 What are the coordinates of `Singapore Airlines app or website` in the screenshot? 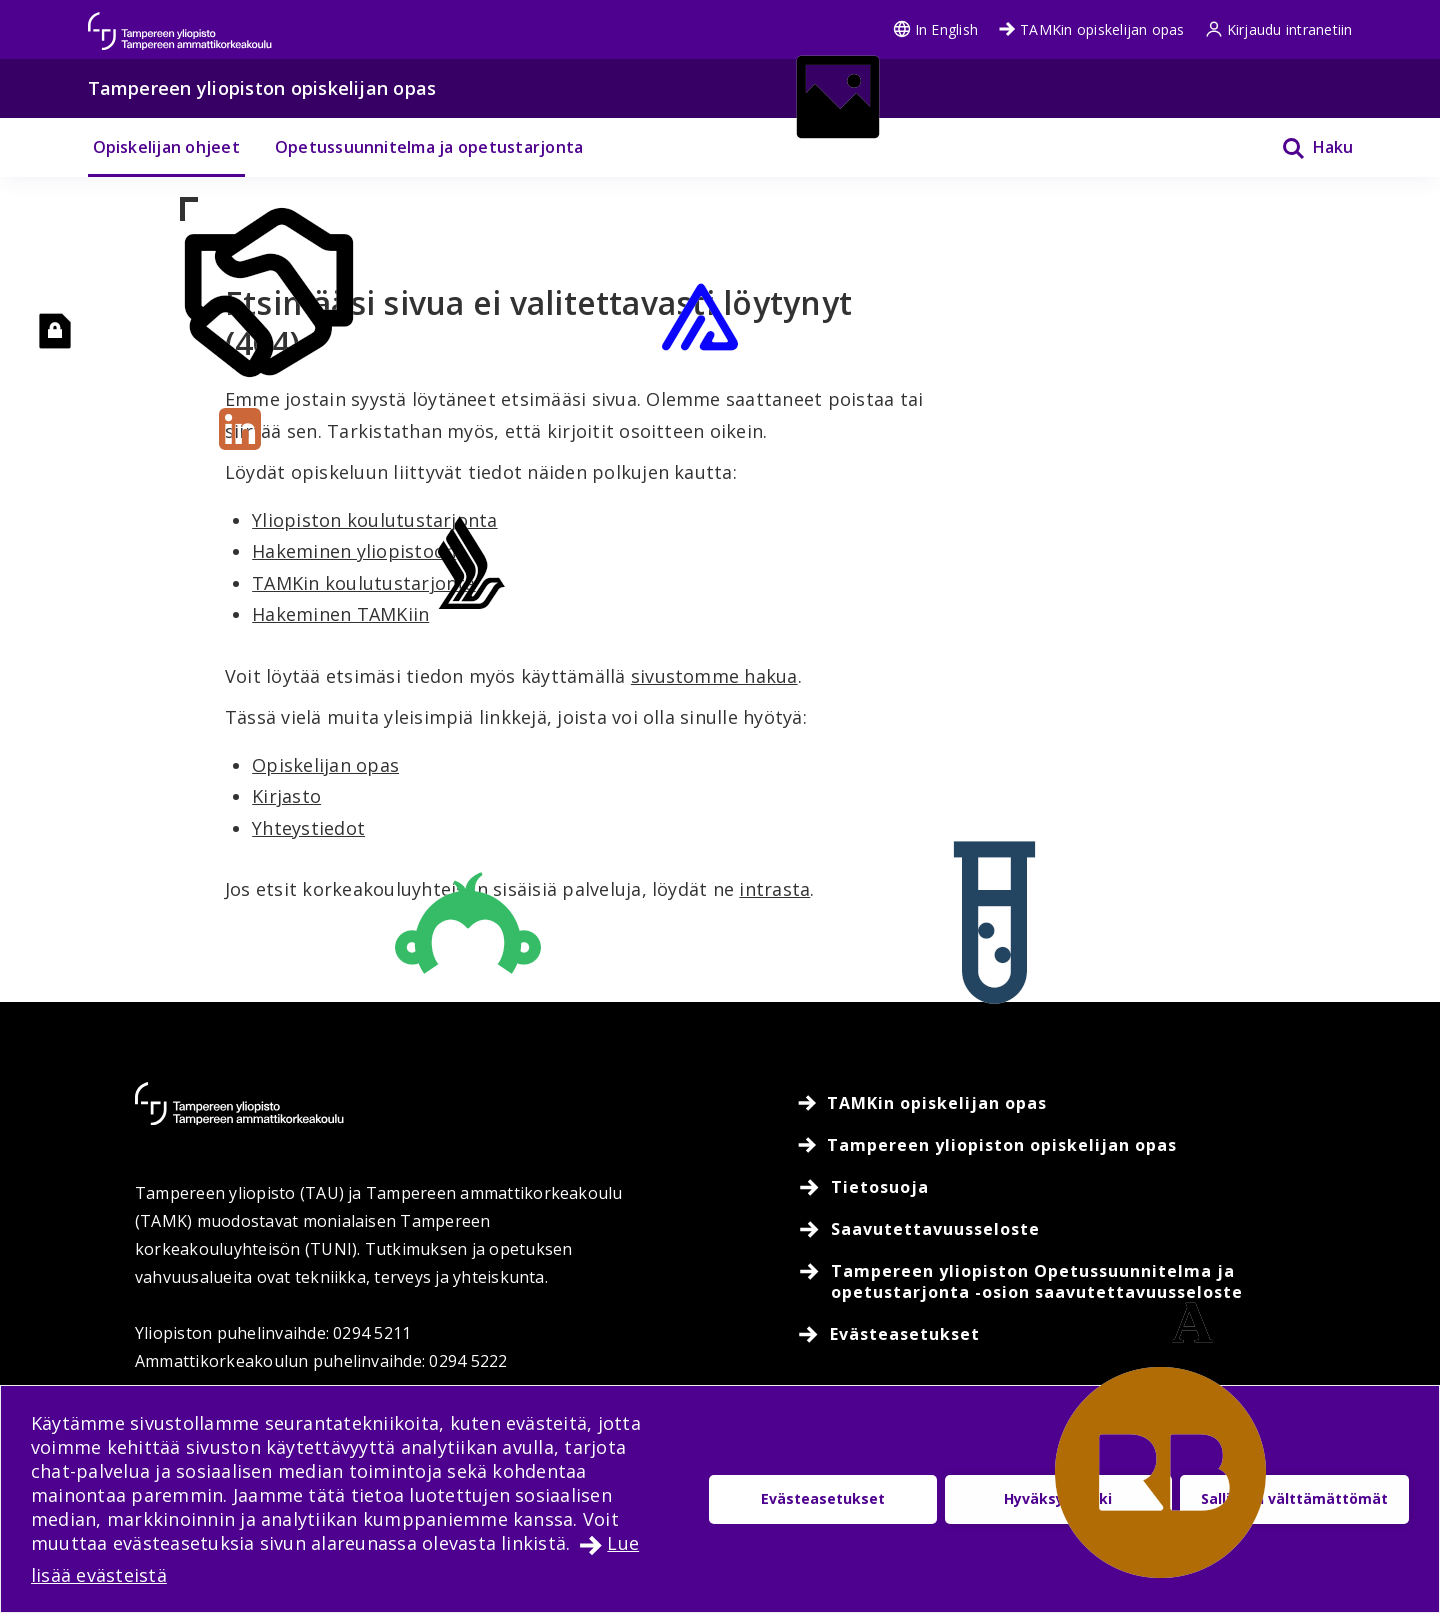 It's located at (471, 562).